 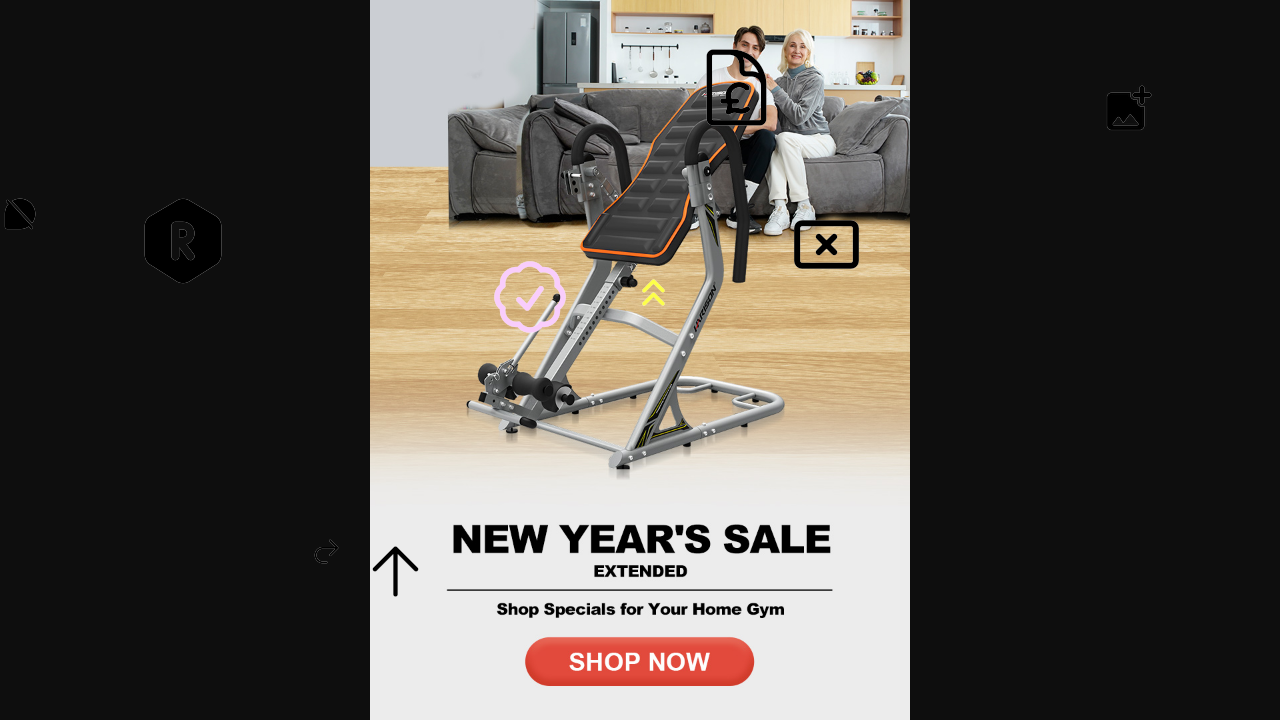 What do you see at coordinates (183, 241) in the screenshot?
I see `indicates a restricted or rated content category` at bounding box center [183, 241].